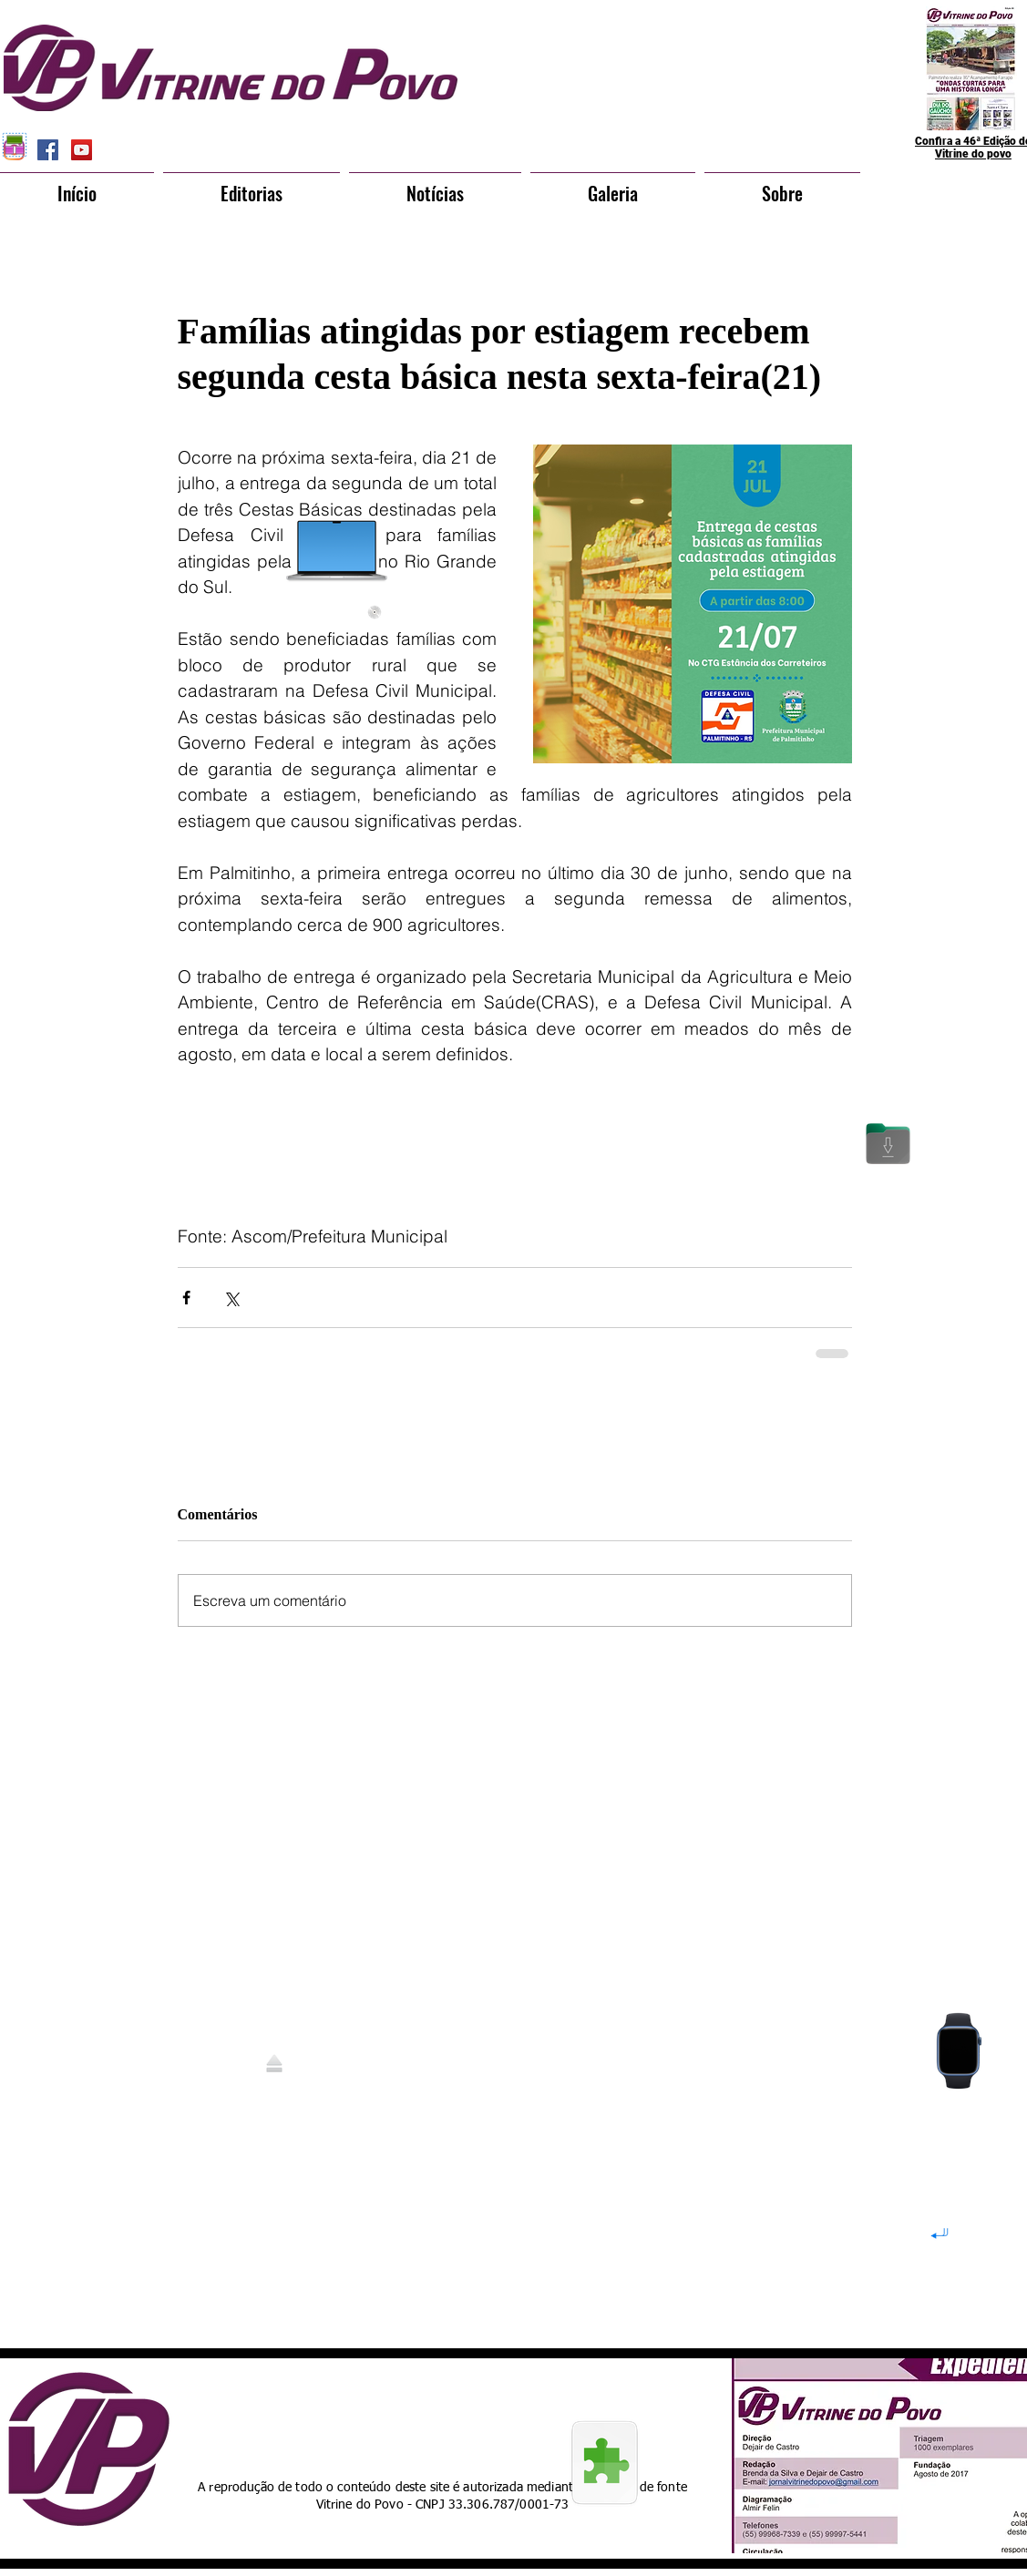 Image resolution: width=1027 pixels, height=2576 pixels. I want to click on select all items in the current view, so click(15, 145).